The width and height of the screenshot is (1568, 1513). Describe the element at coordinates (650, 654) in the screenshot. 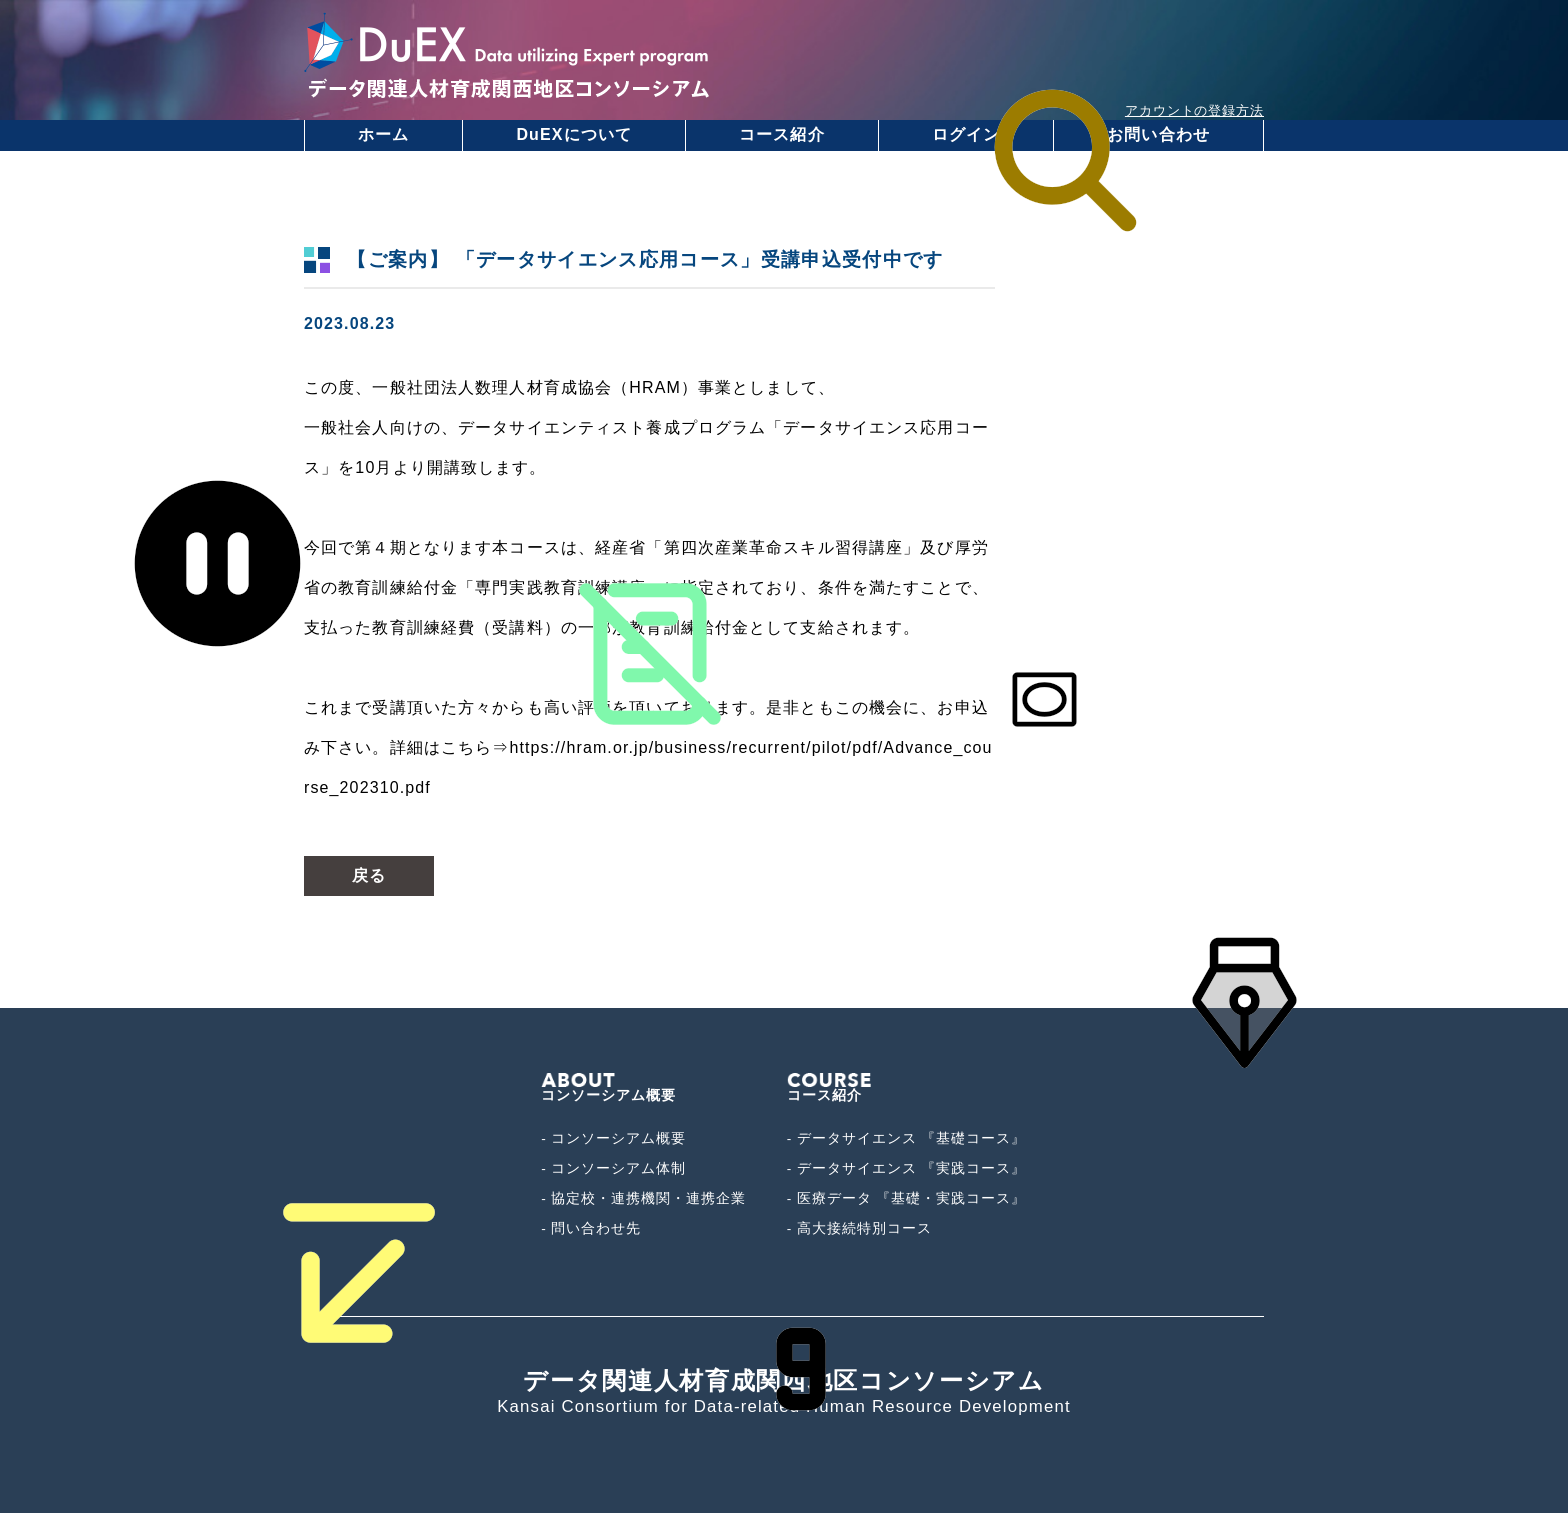

I see `notes feature disabled` at that location.